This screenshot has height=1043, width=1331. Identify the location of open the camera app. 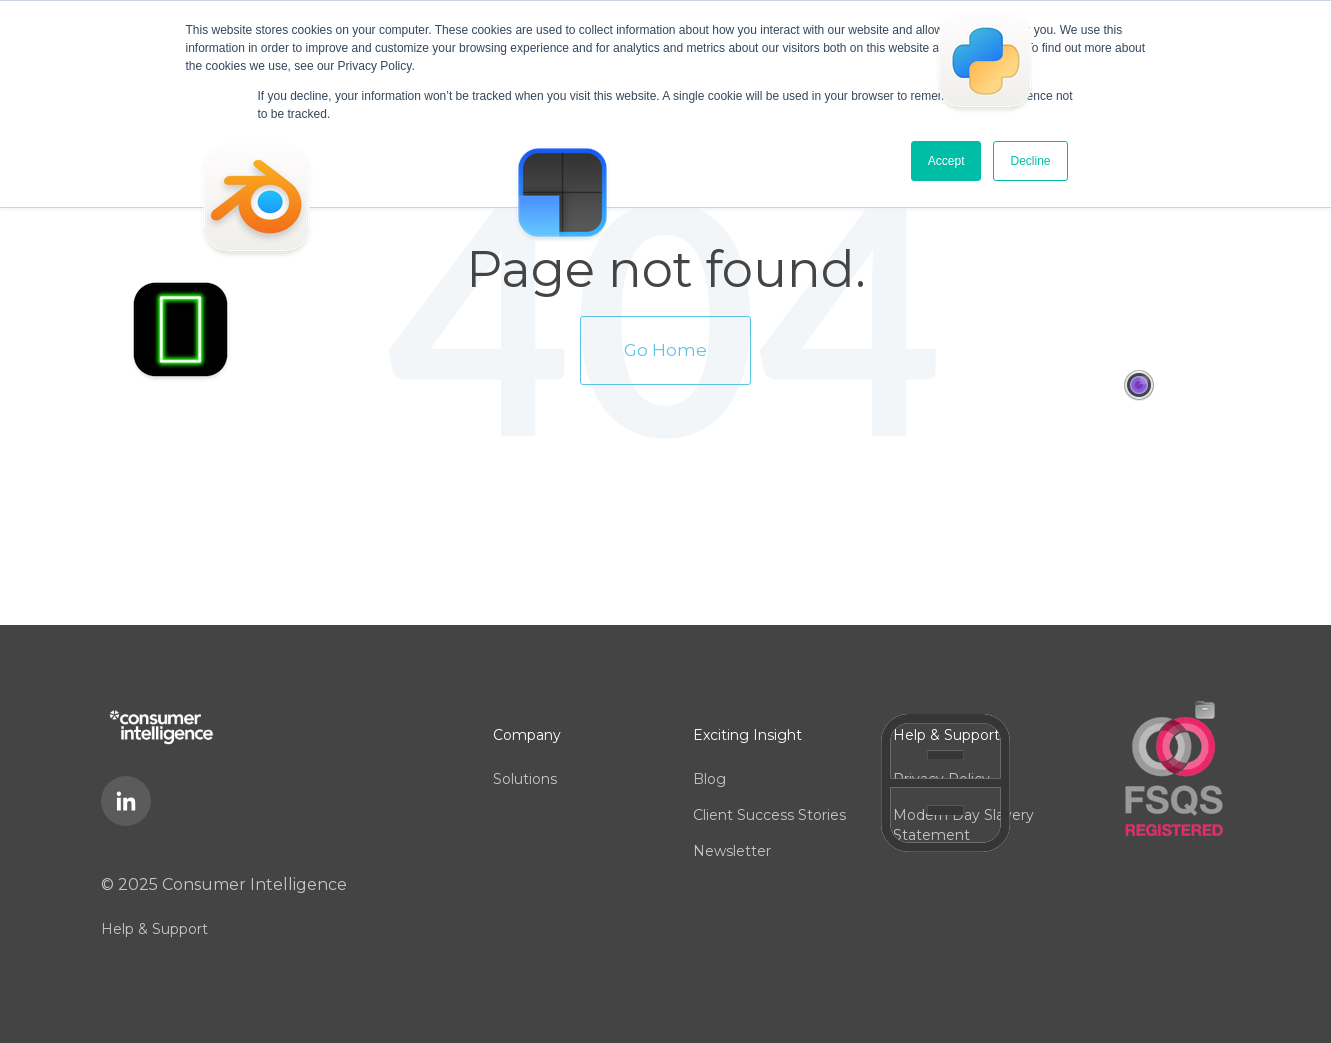
(1139, 385).